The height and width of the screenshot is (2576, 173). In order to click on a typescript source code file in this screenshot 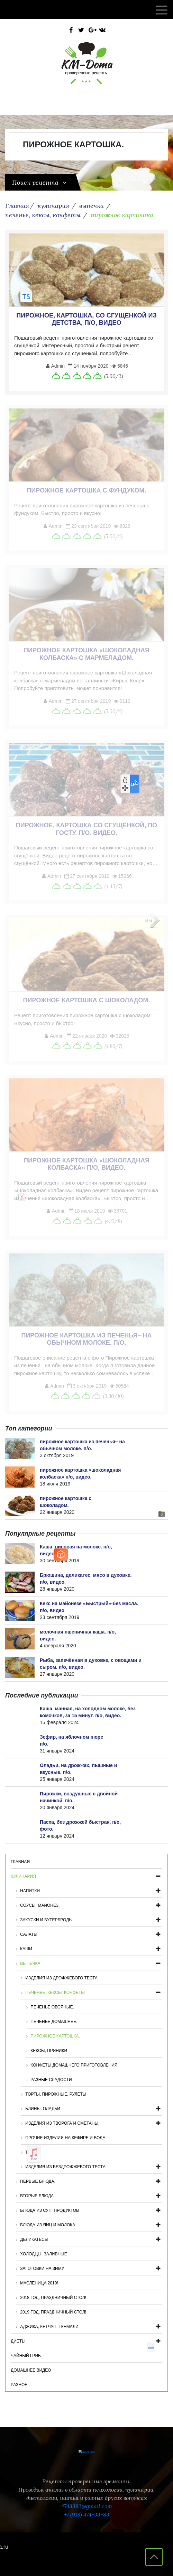, I will do `click(26, 295)`.